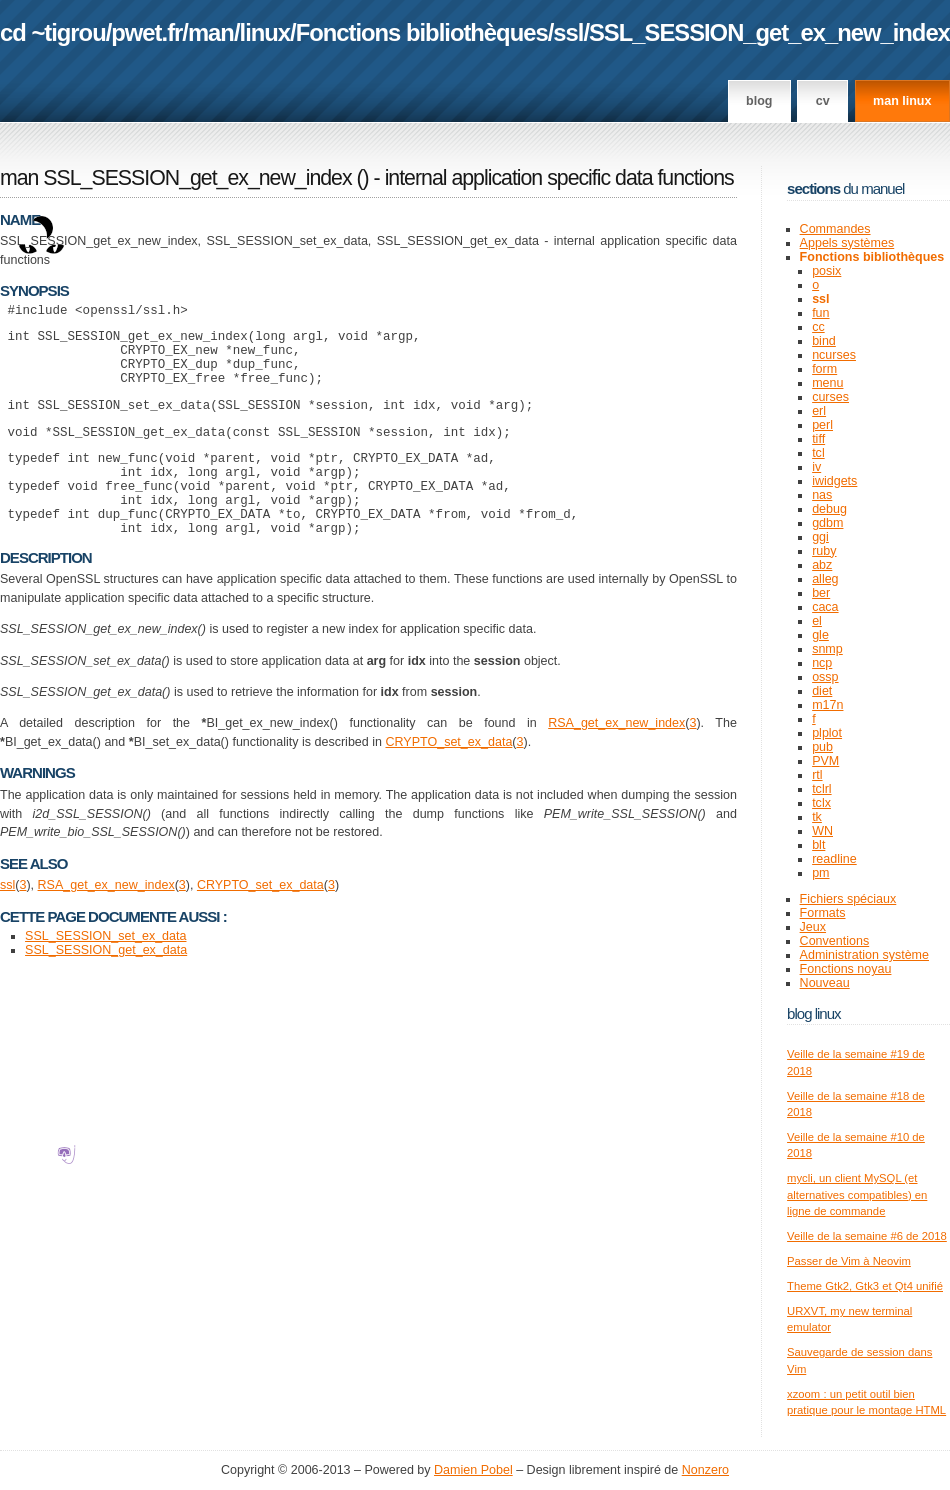 This screenshot has height=1490, width=950. I want to click on access scuba diving or underwater activities, so click(66, 1154).